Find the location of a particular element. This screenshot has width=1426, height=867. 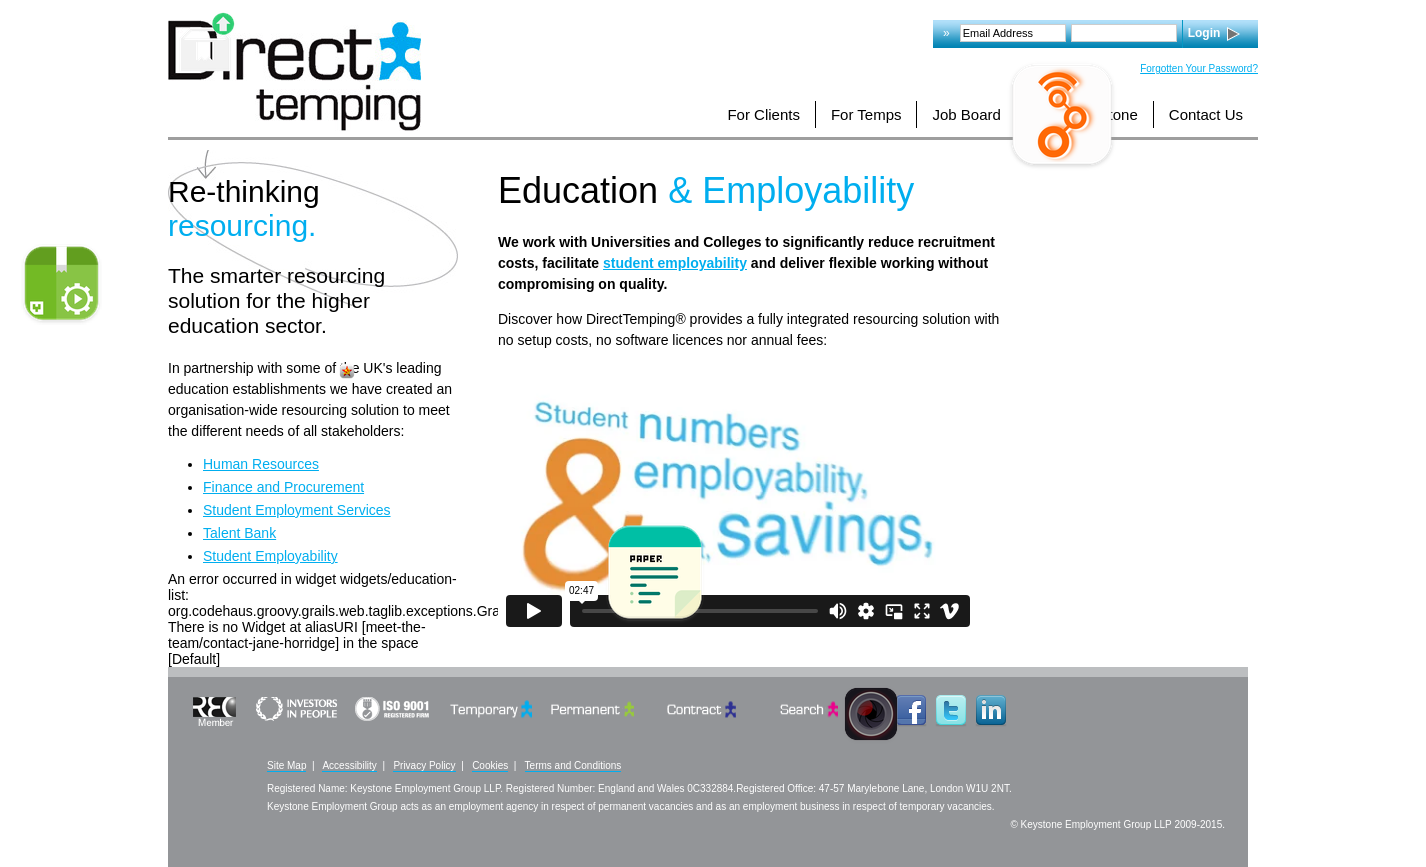

open Paper note-taking app is located at coordinates (655, 572).